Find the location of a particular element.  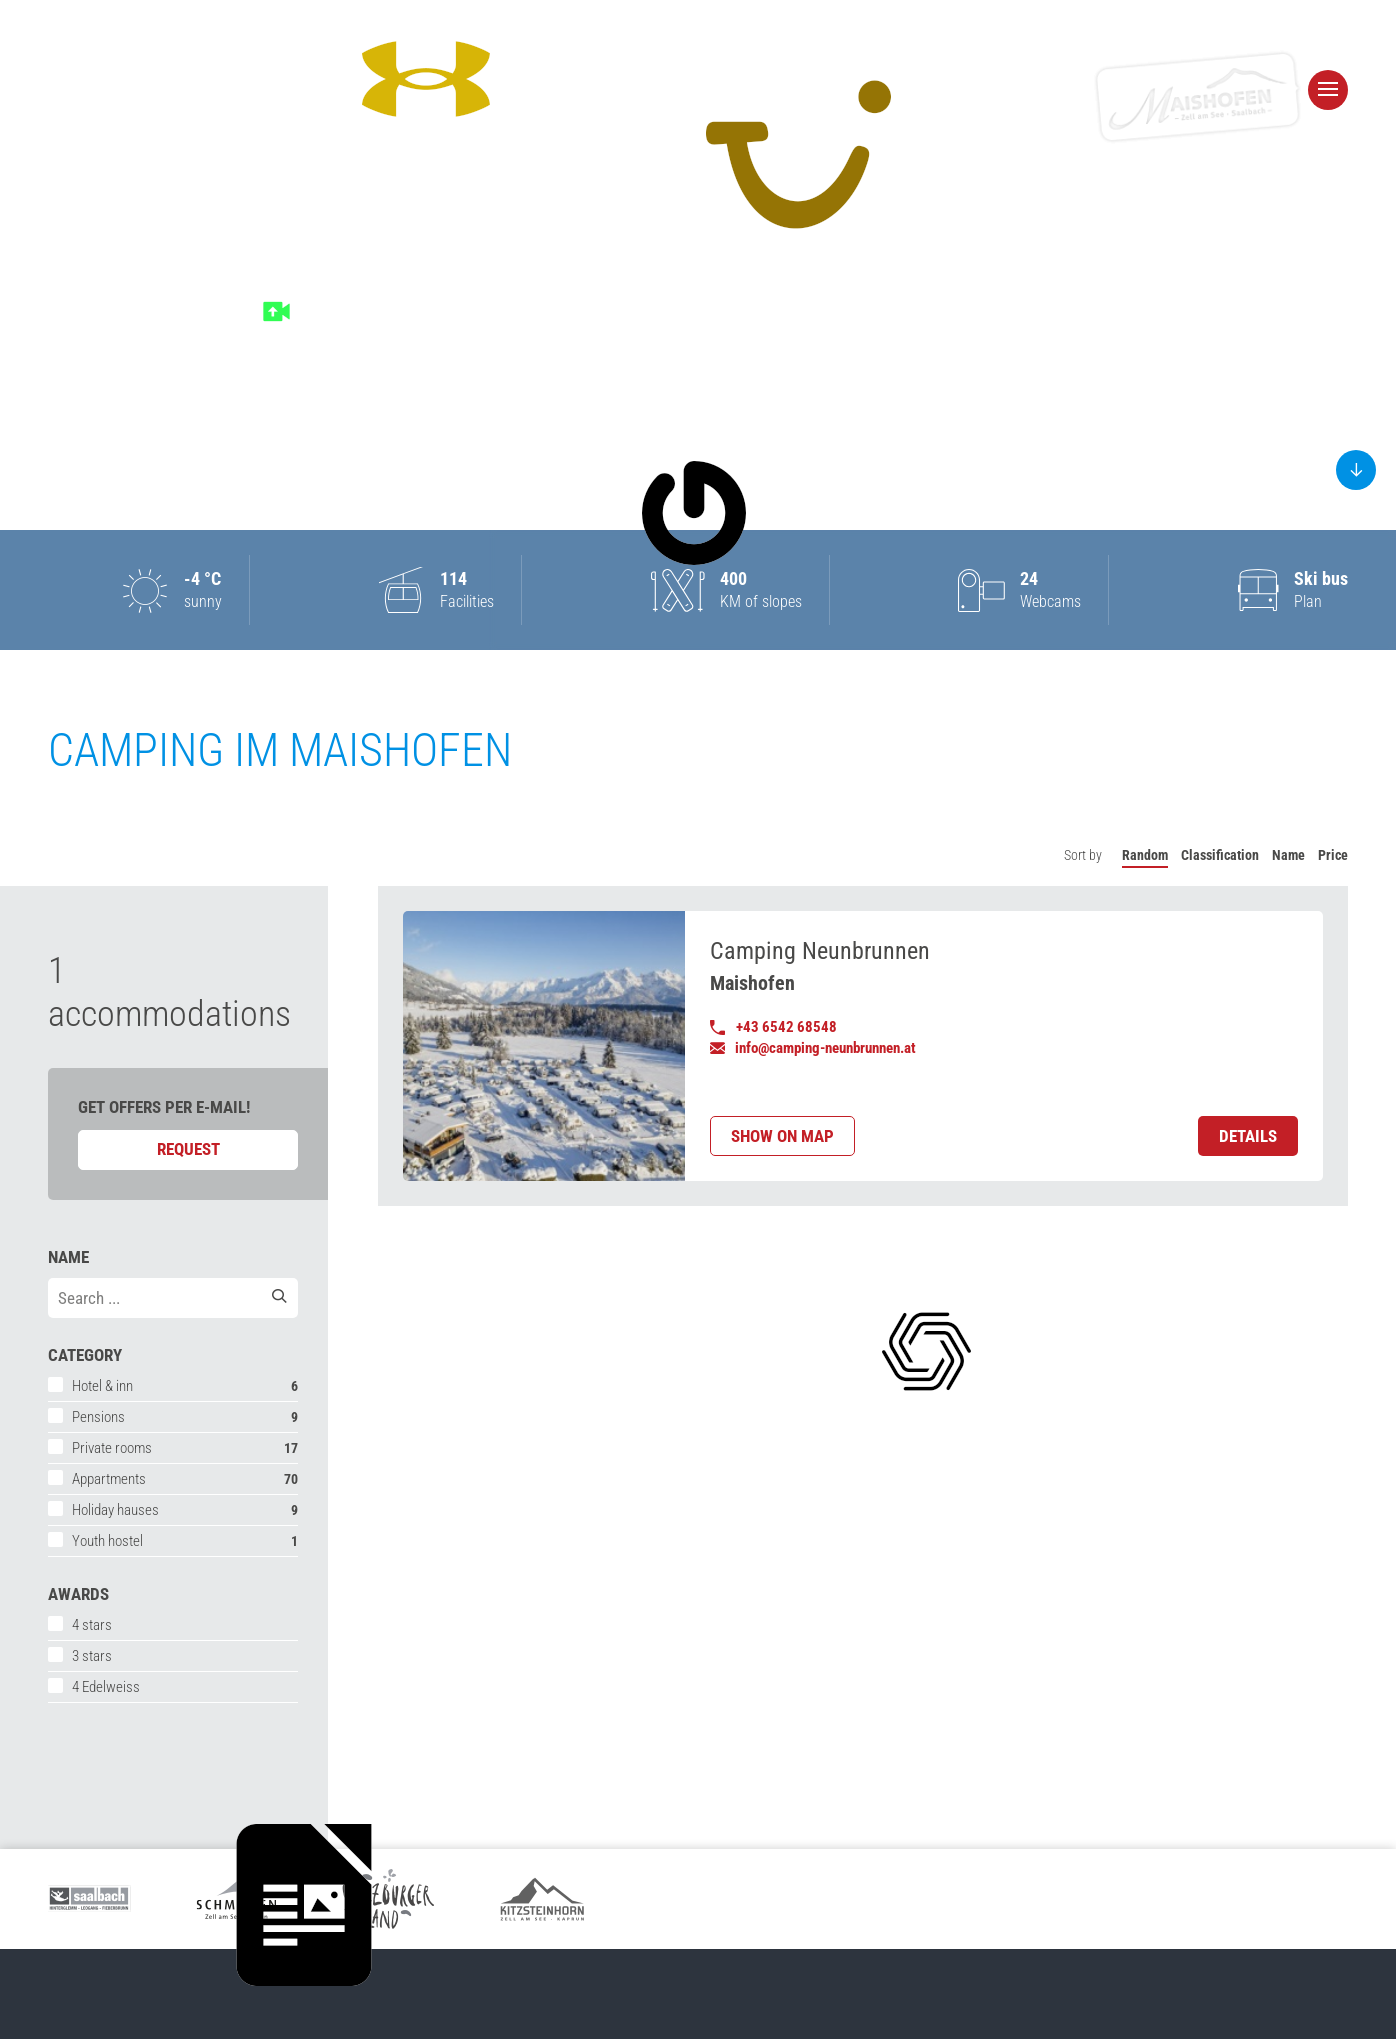

under armour brand logo is located at coordinates (426, 79).